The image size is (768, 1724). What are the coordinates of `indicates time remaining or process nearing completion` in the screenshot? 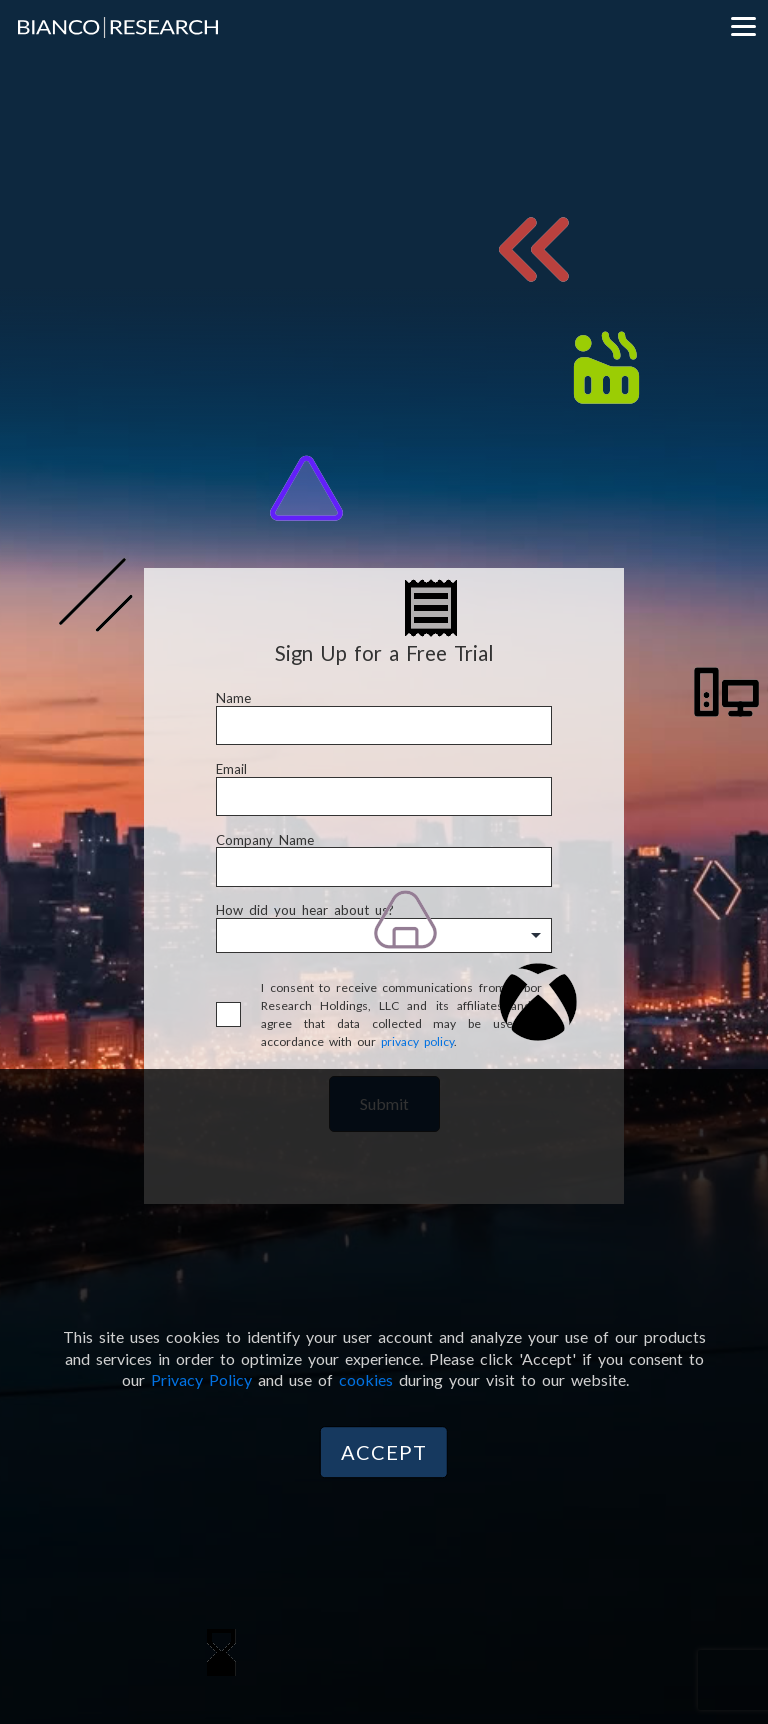 It's located at (221, 1652).